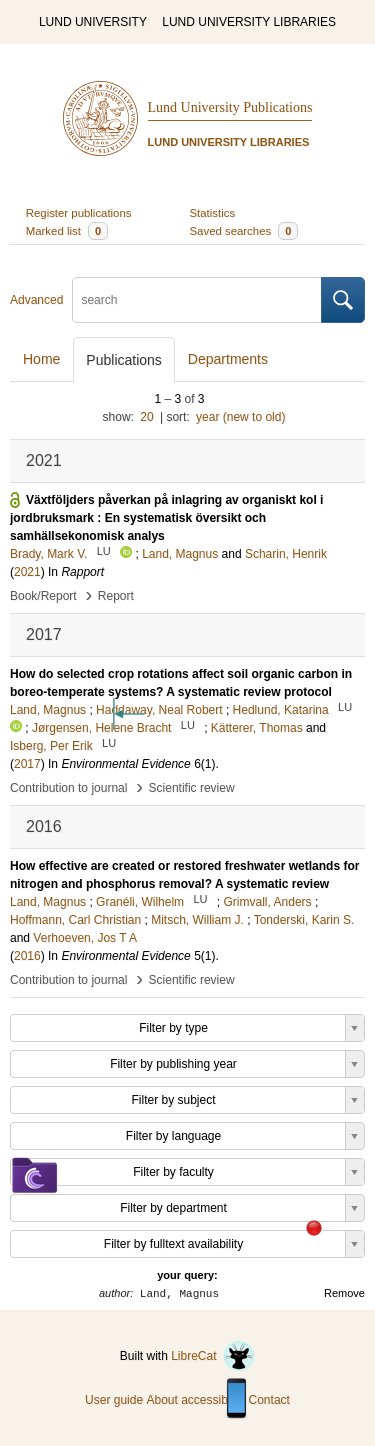 The height and width of the screenshot is (1446, 375). I want to click on go to the first item in a list or sequence, so click(129, 714).